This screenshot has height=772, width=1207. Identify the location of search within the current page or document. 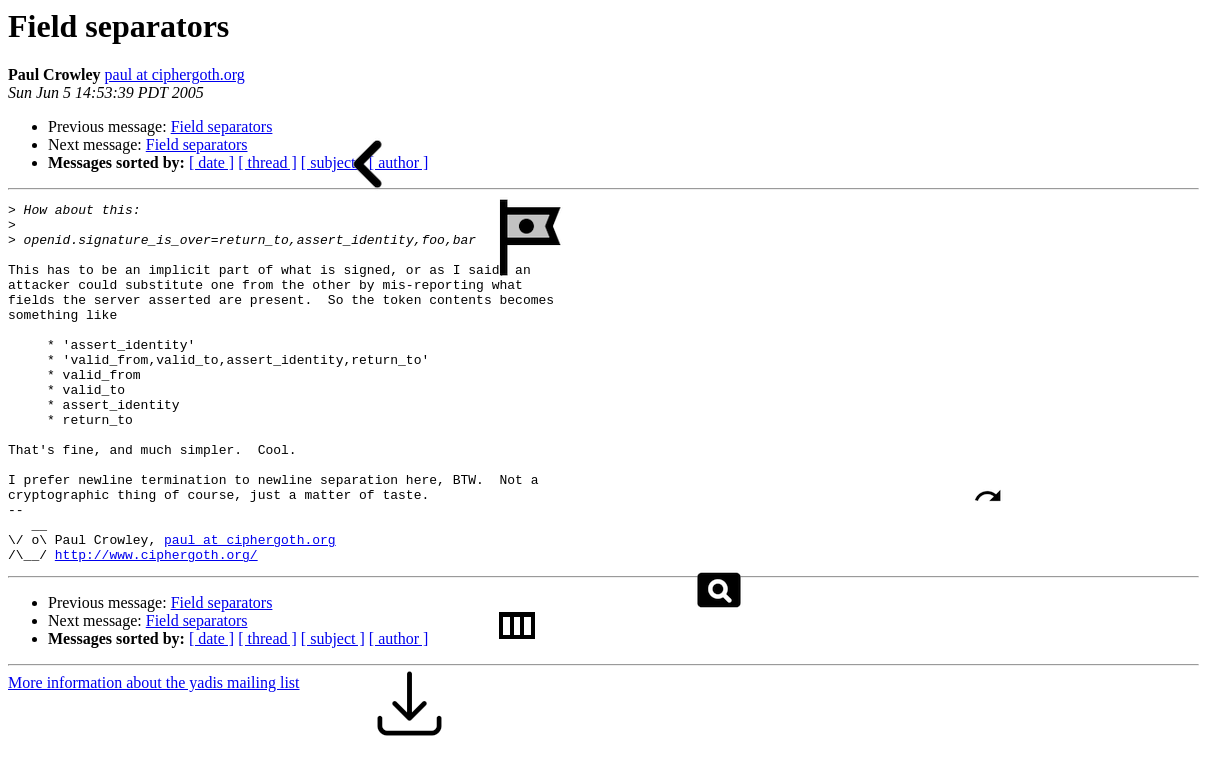
(719, 590).